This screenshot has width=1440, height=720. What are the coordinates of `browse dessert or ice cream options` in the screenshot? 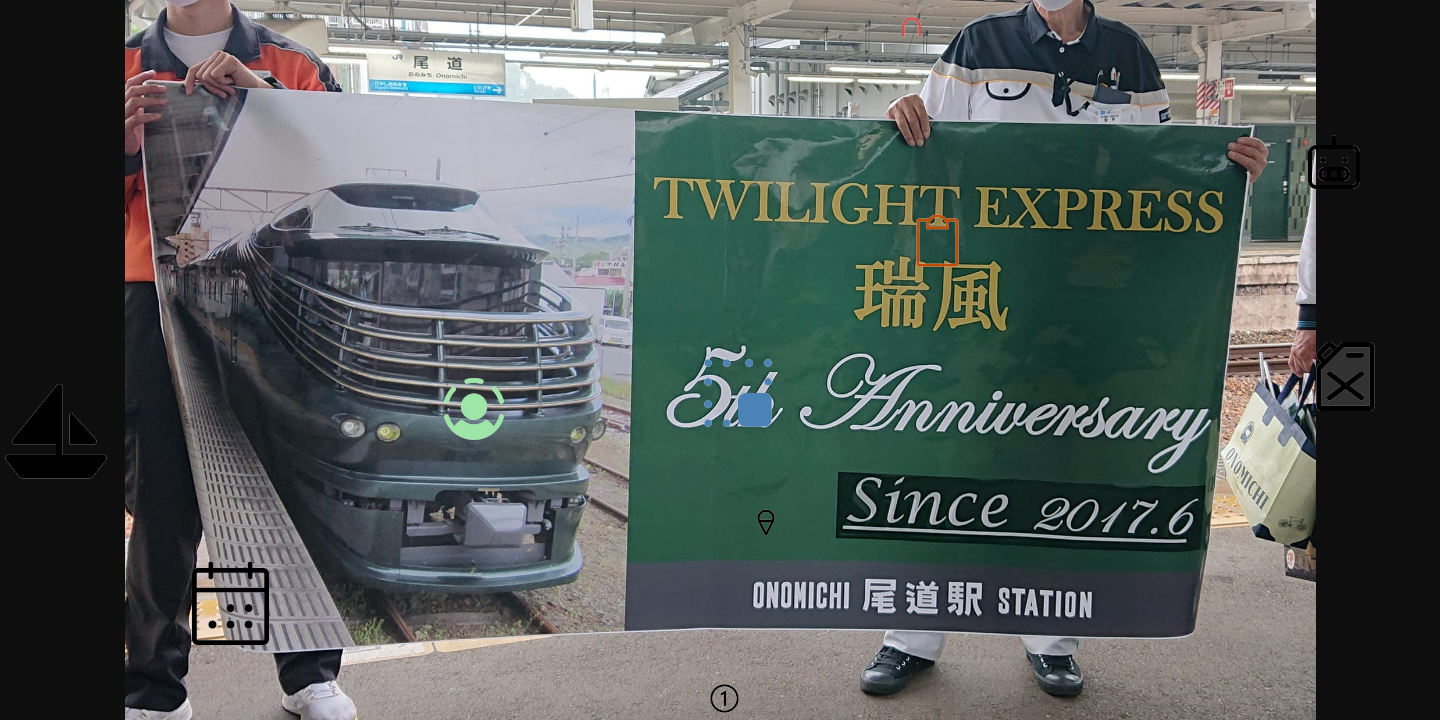 It's located at (766, 522).